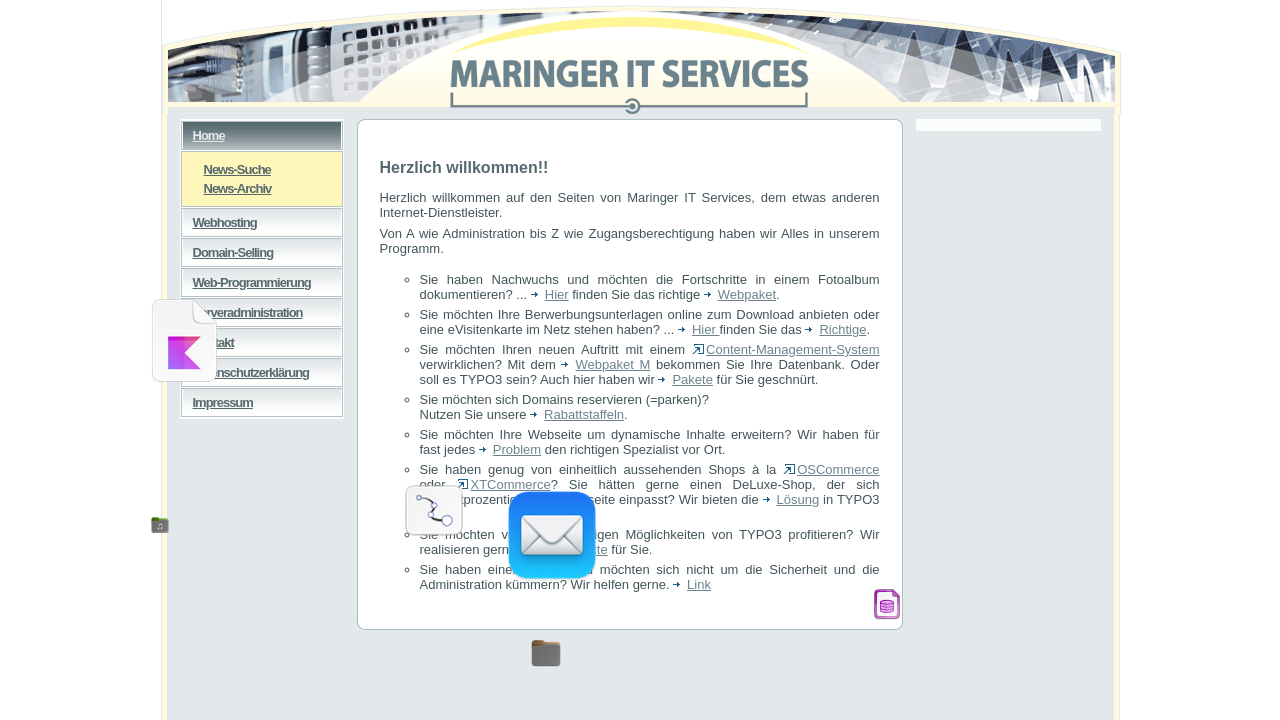  I want to click on open an opendocument database file, so click(887, 604).